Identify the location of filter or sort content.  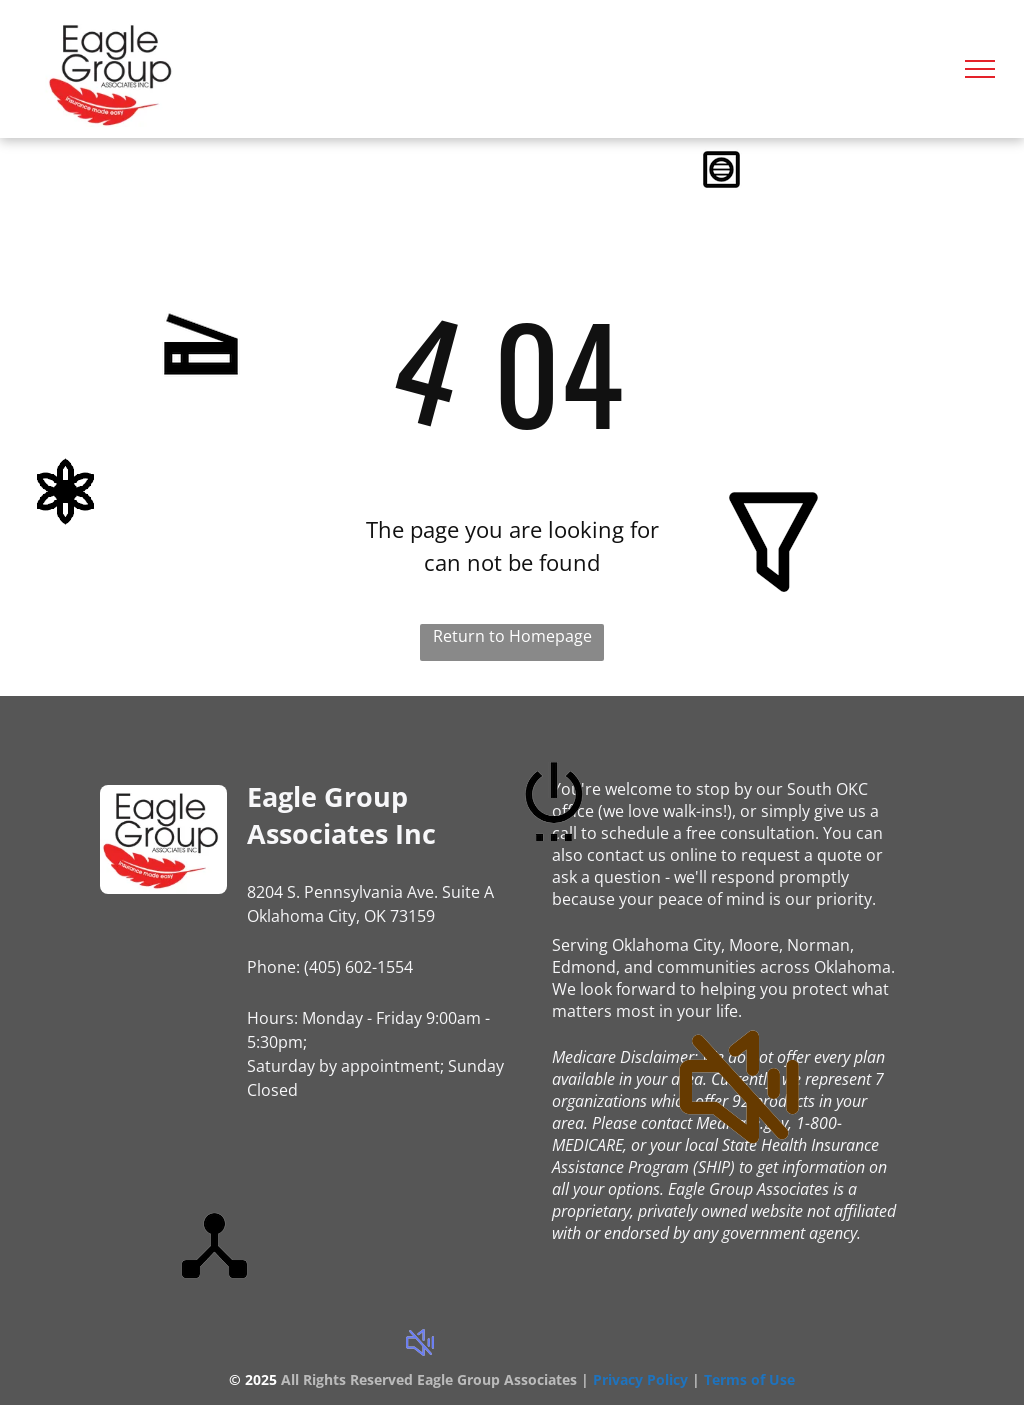
(773, 536).